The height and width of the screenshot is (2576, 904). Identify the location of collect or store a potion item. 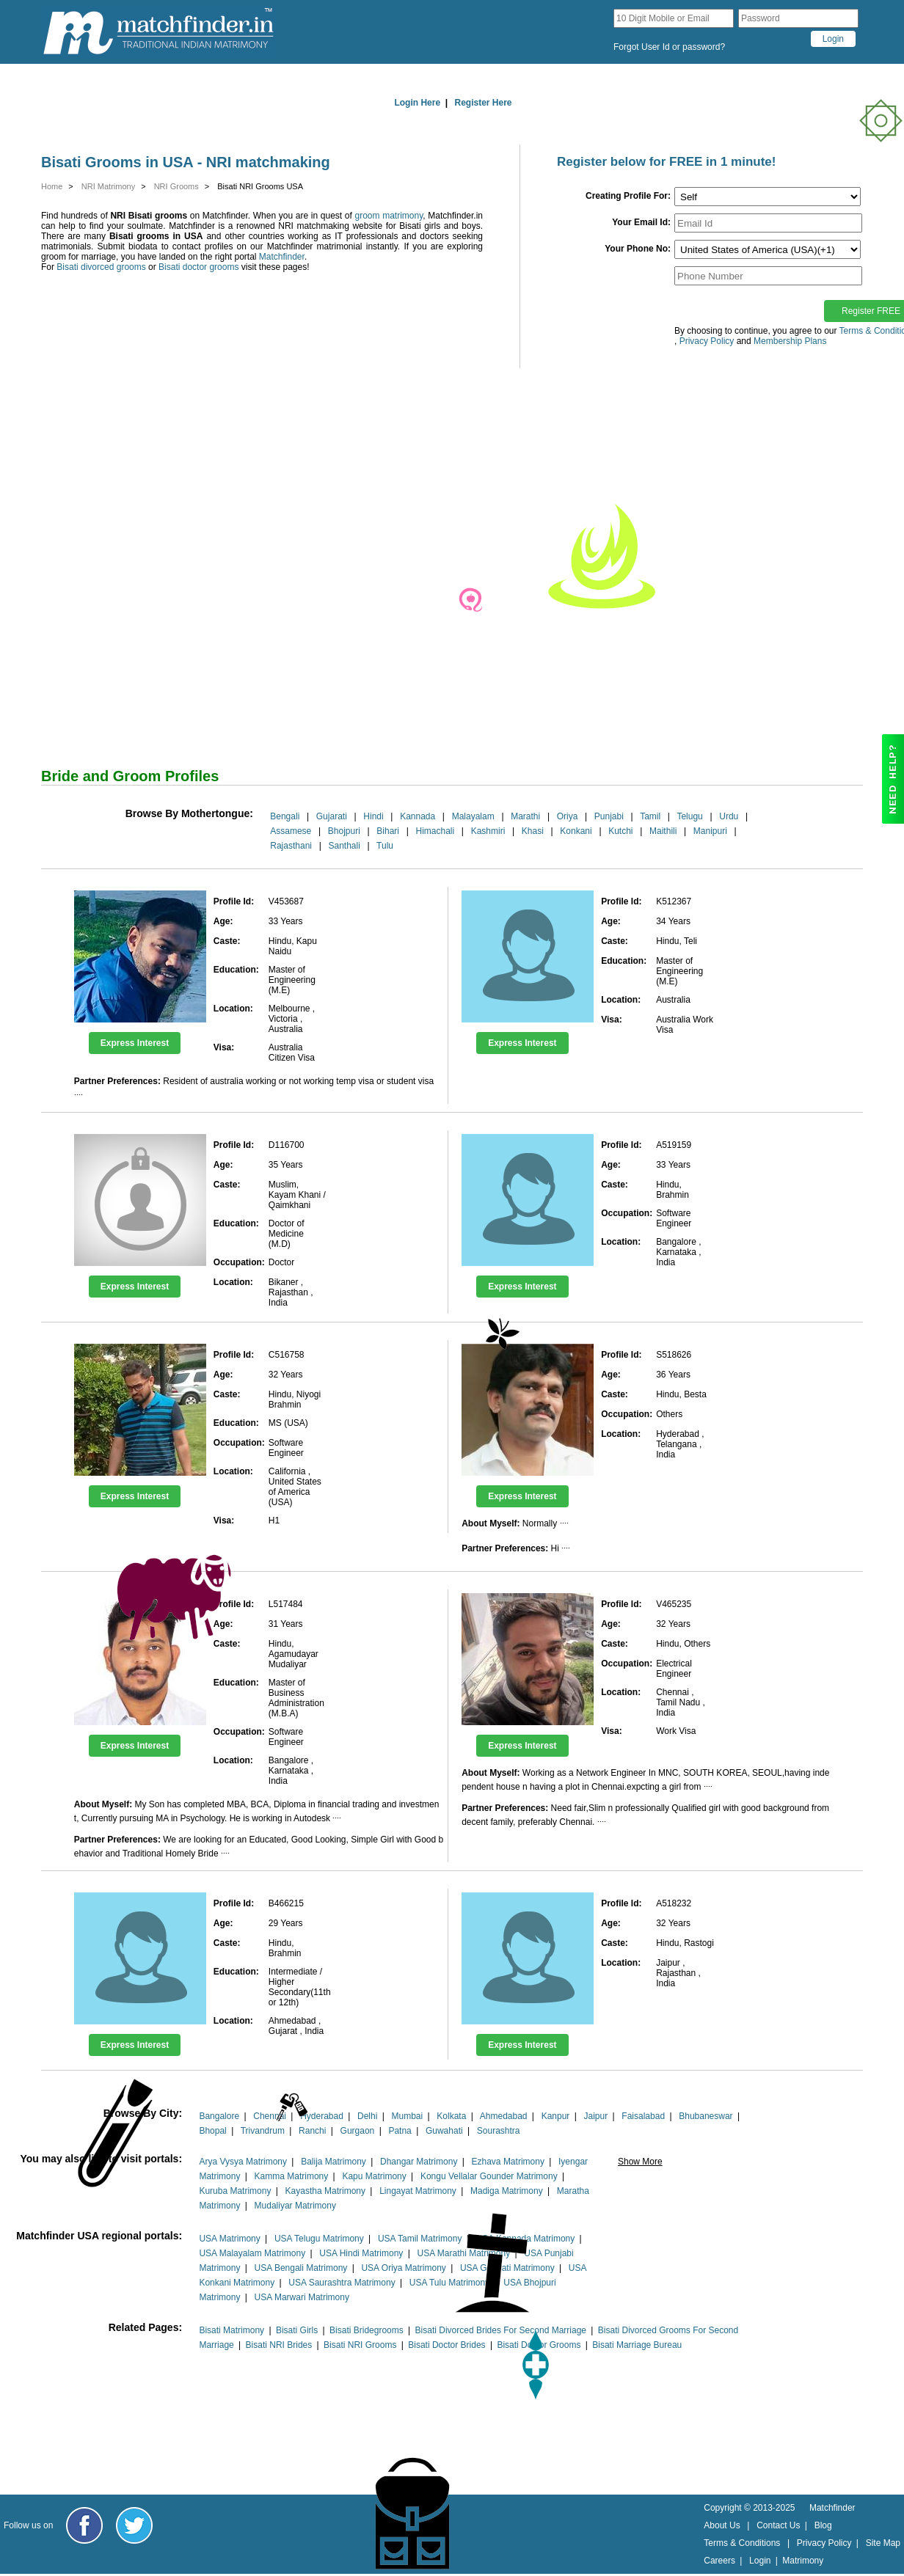
(113, 2134).